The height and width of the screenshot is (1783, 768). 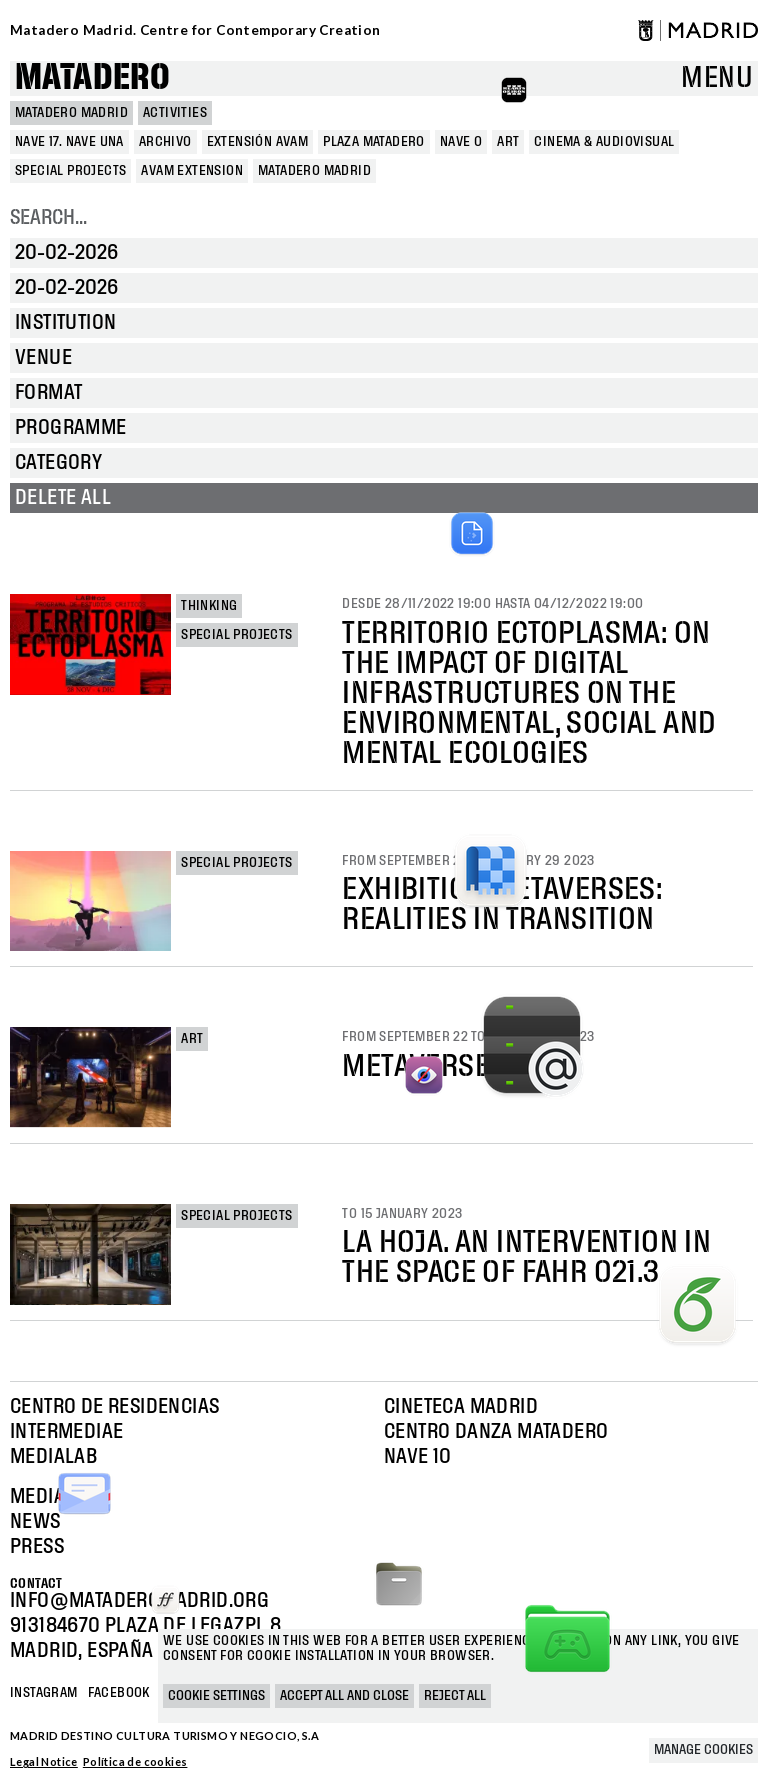 I want to click on open privacy and security settings, so click(x=424, y=1075).